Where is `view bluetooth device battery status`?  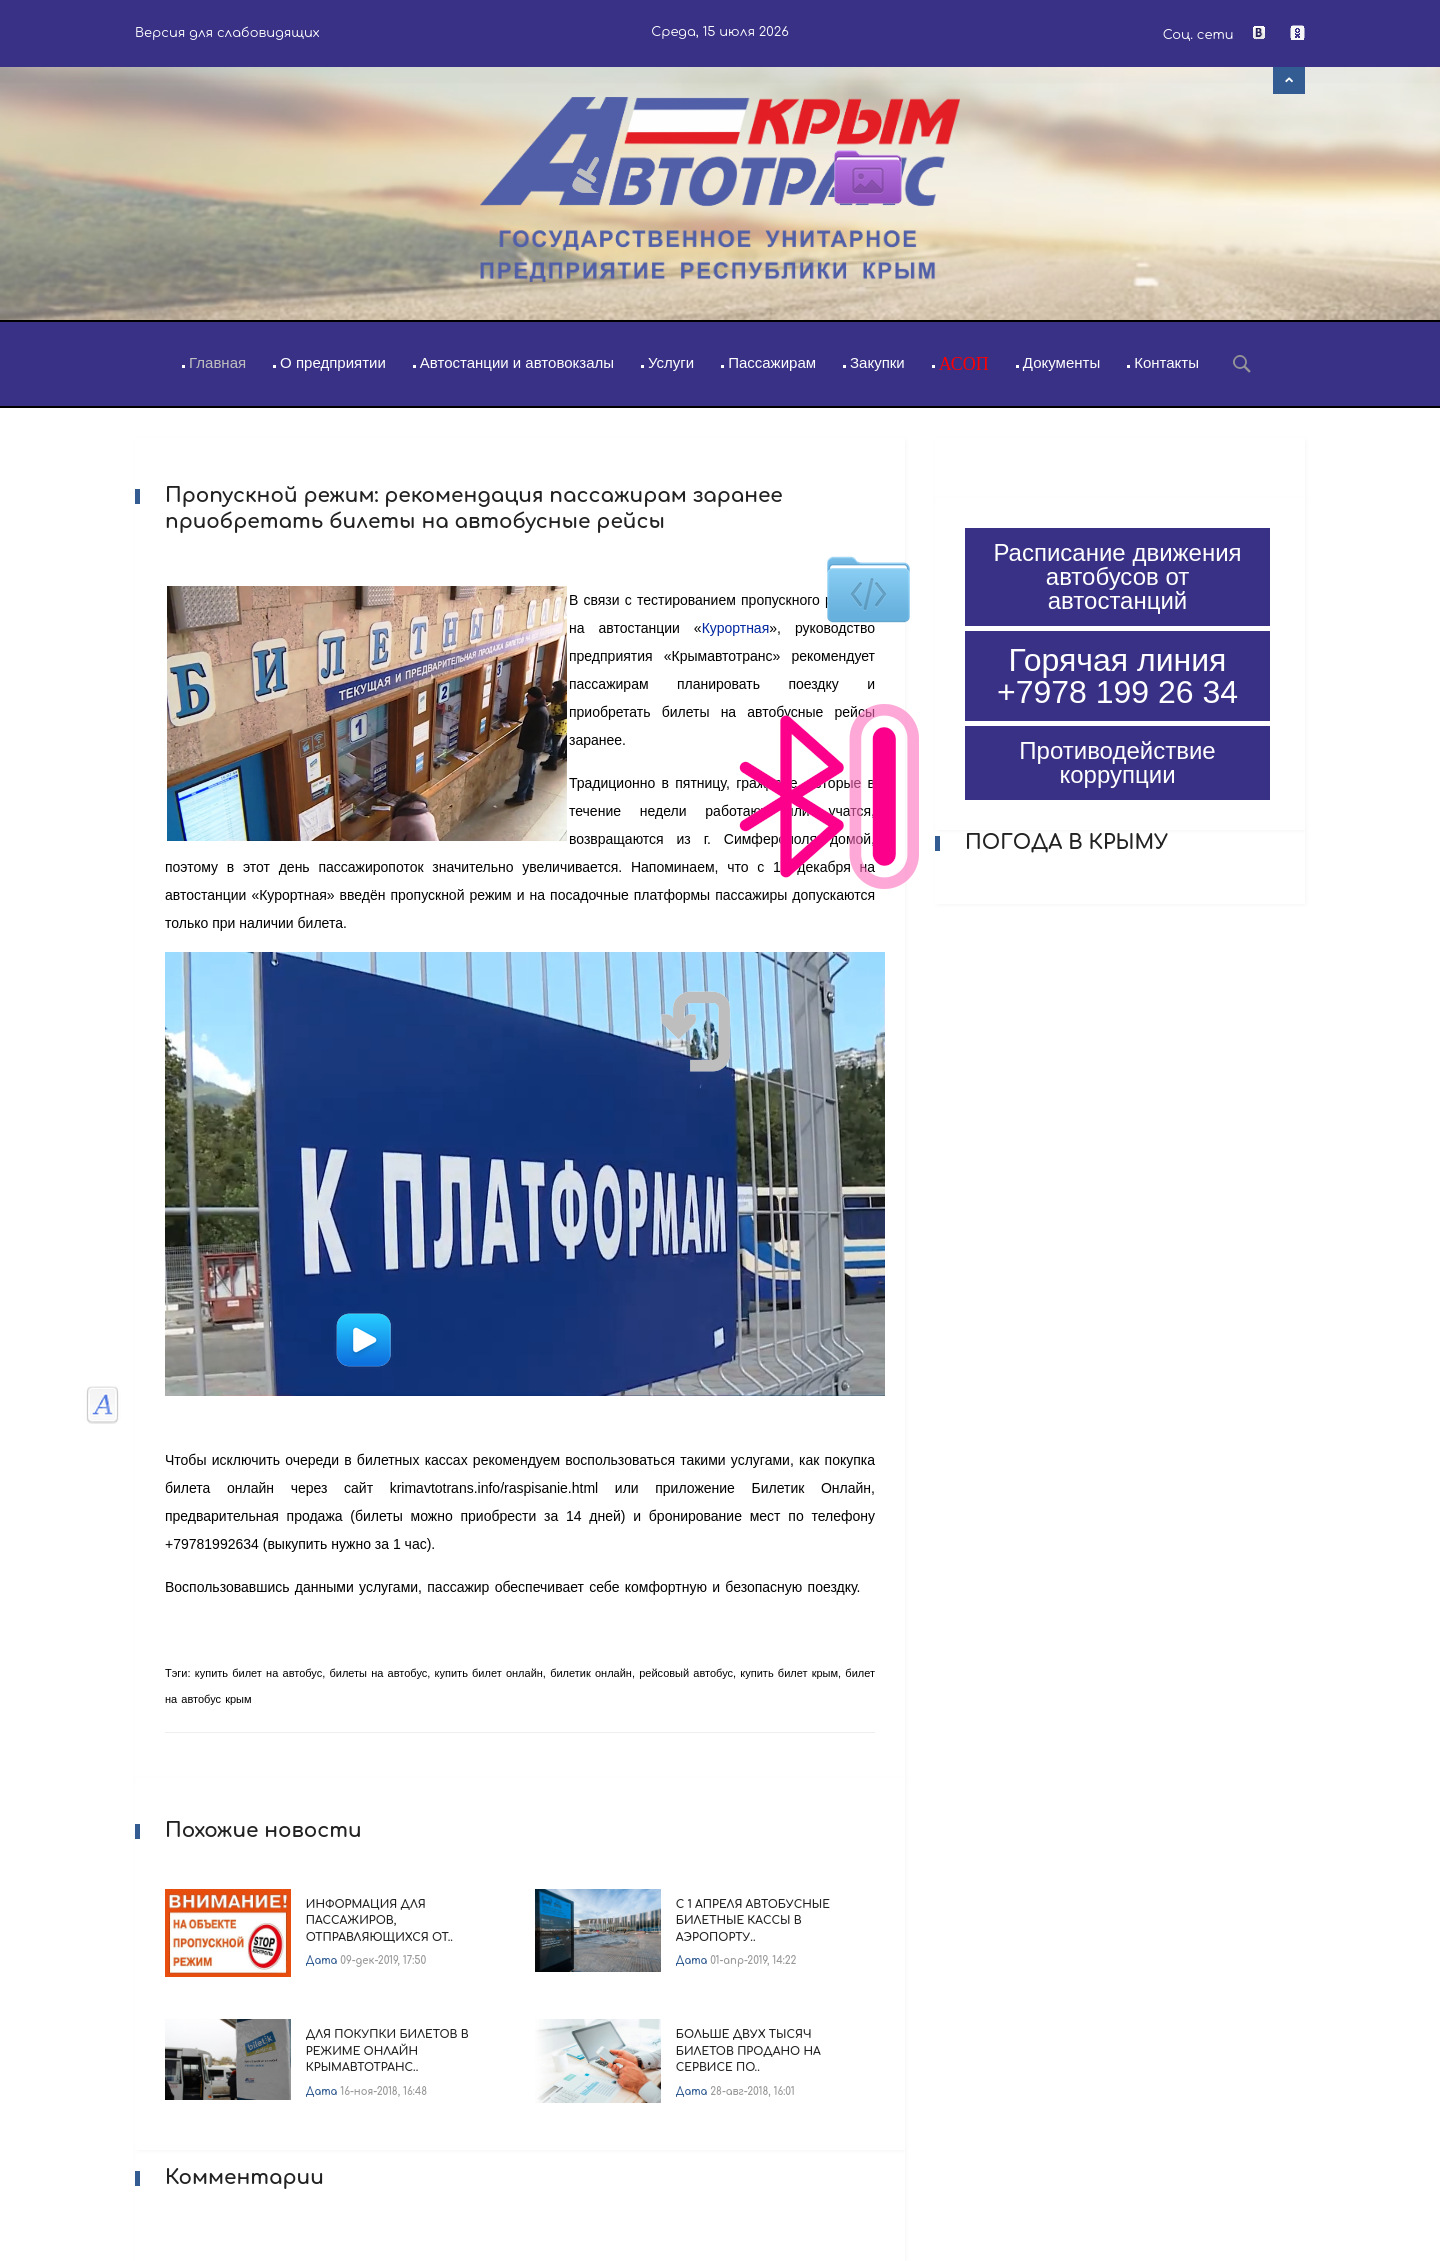
view bluetooth device battery status is located at coordinates (826, 796).